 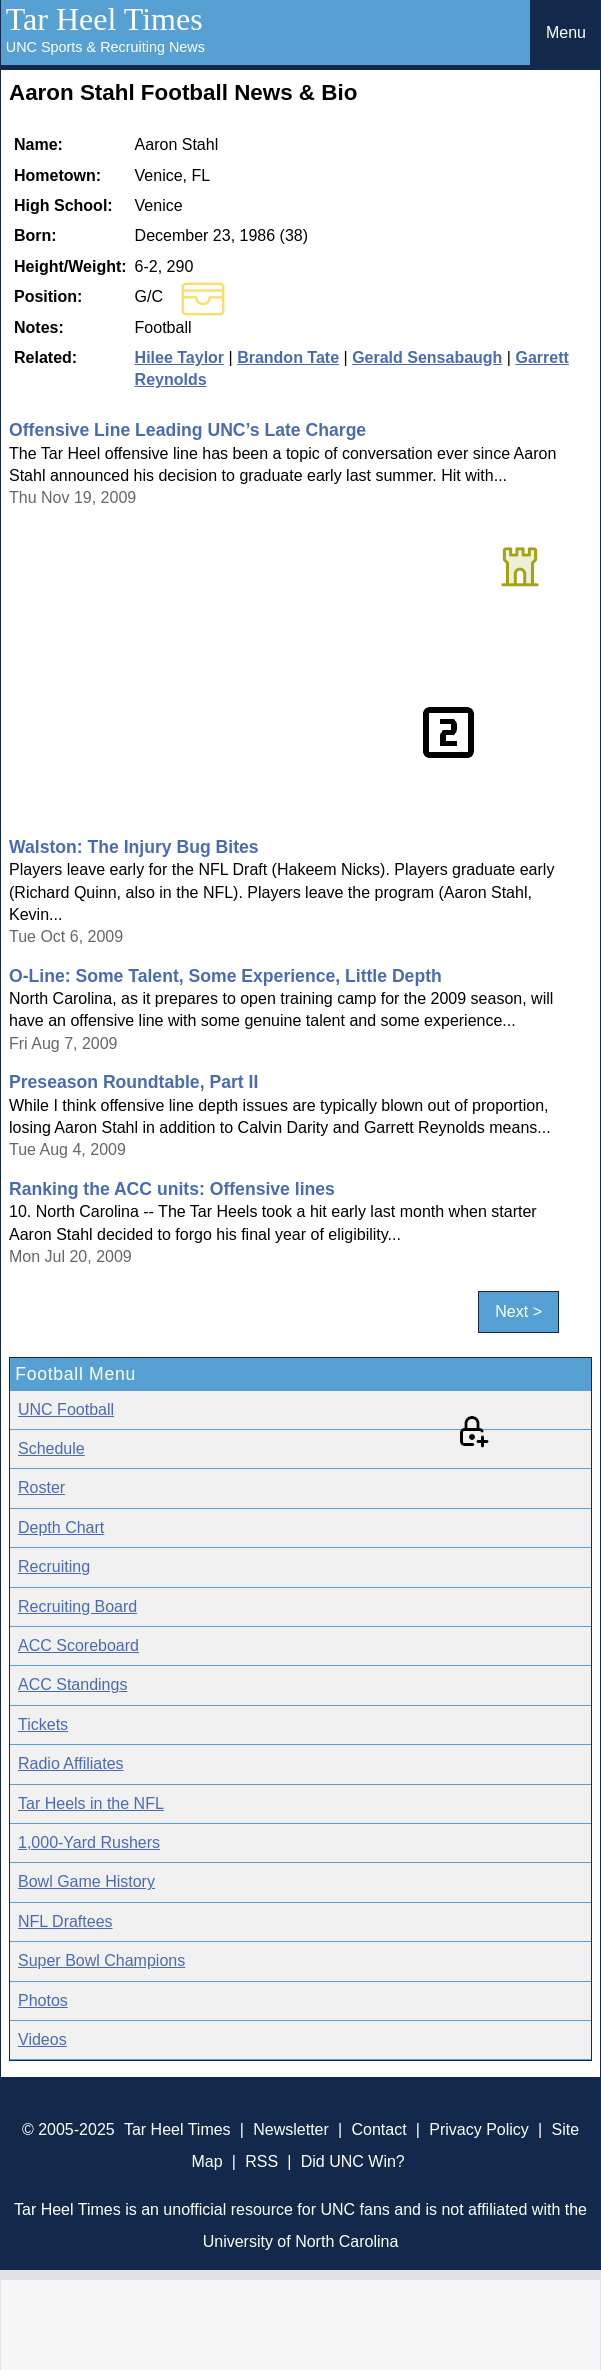 I want to click on add a new password or security credential, so click(x=472, y=1431).